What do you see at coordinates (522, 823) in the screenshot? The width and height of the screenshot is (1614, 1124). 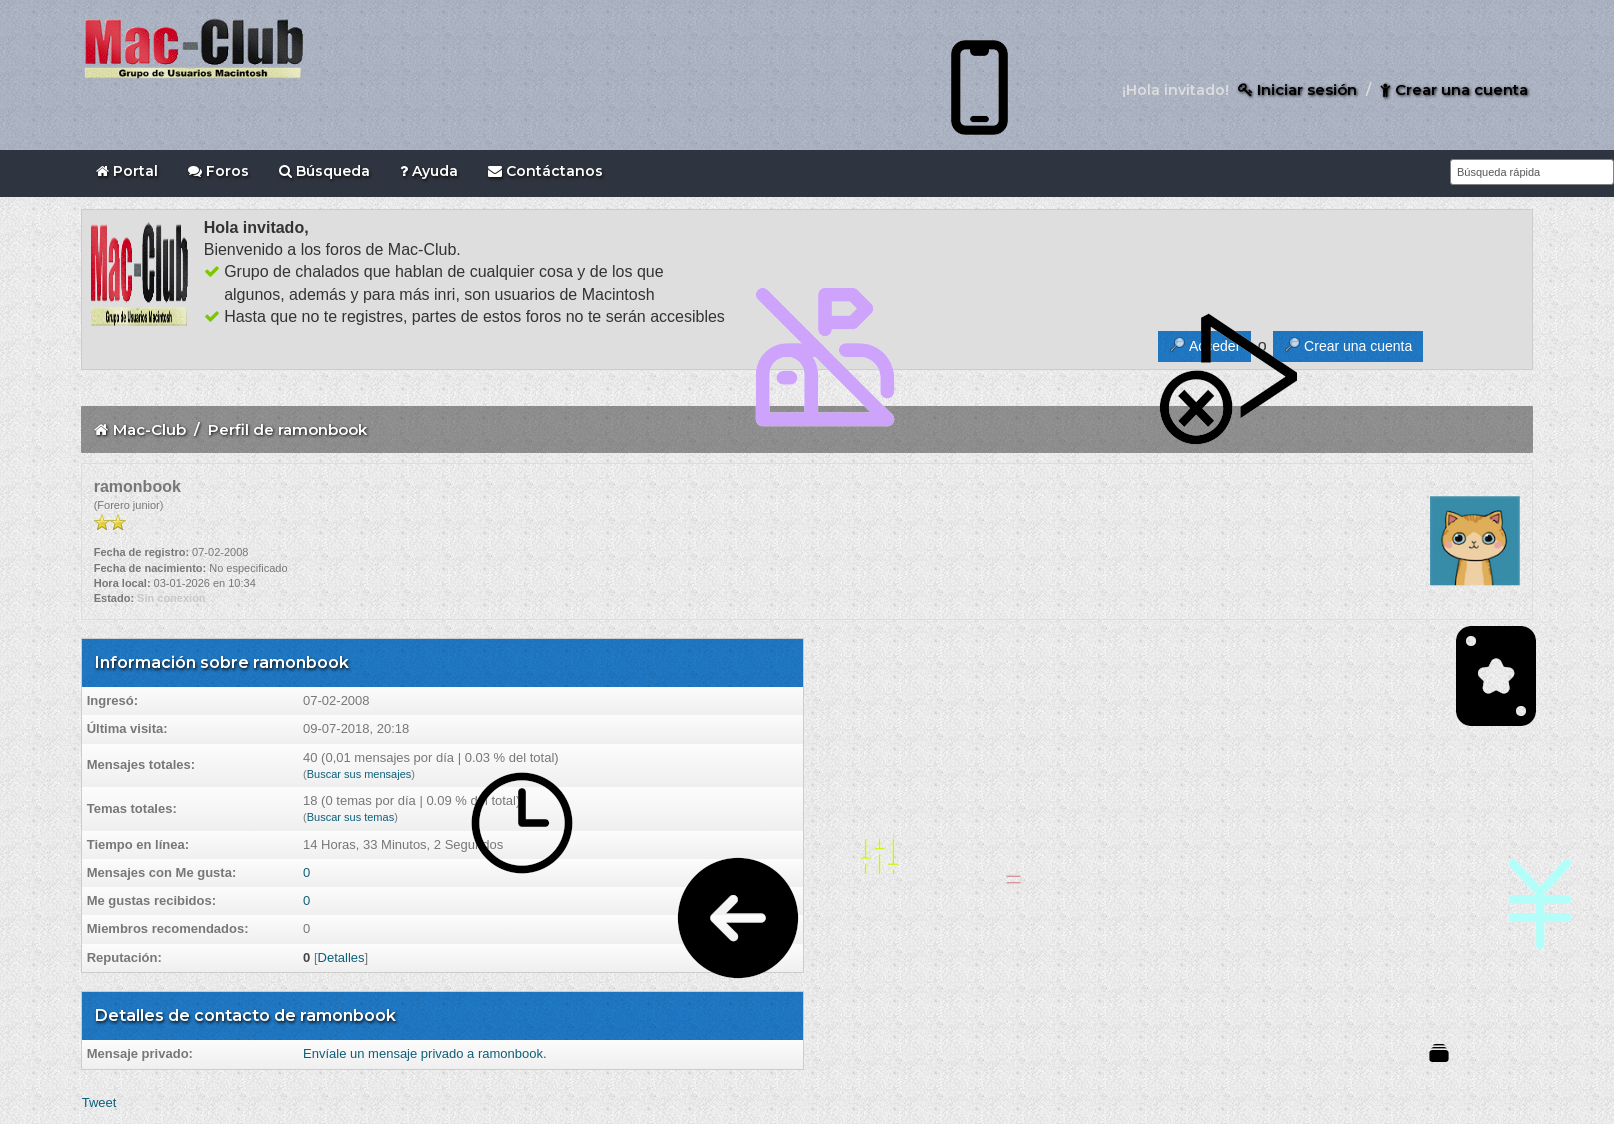 I see `view time or clock settings` at bounding box center [522, 823].